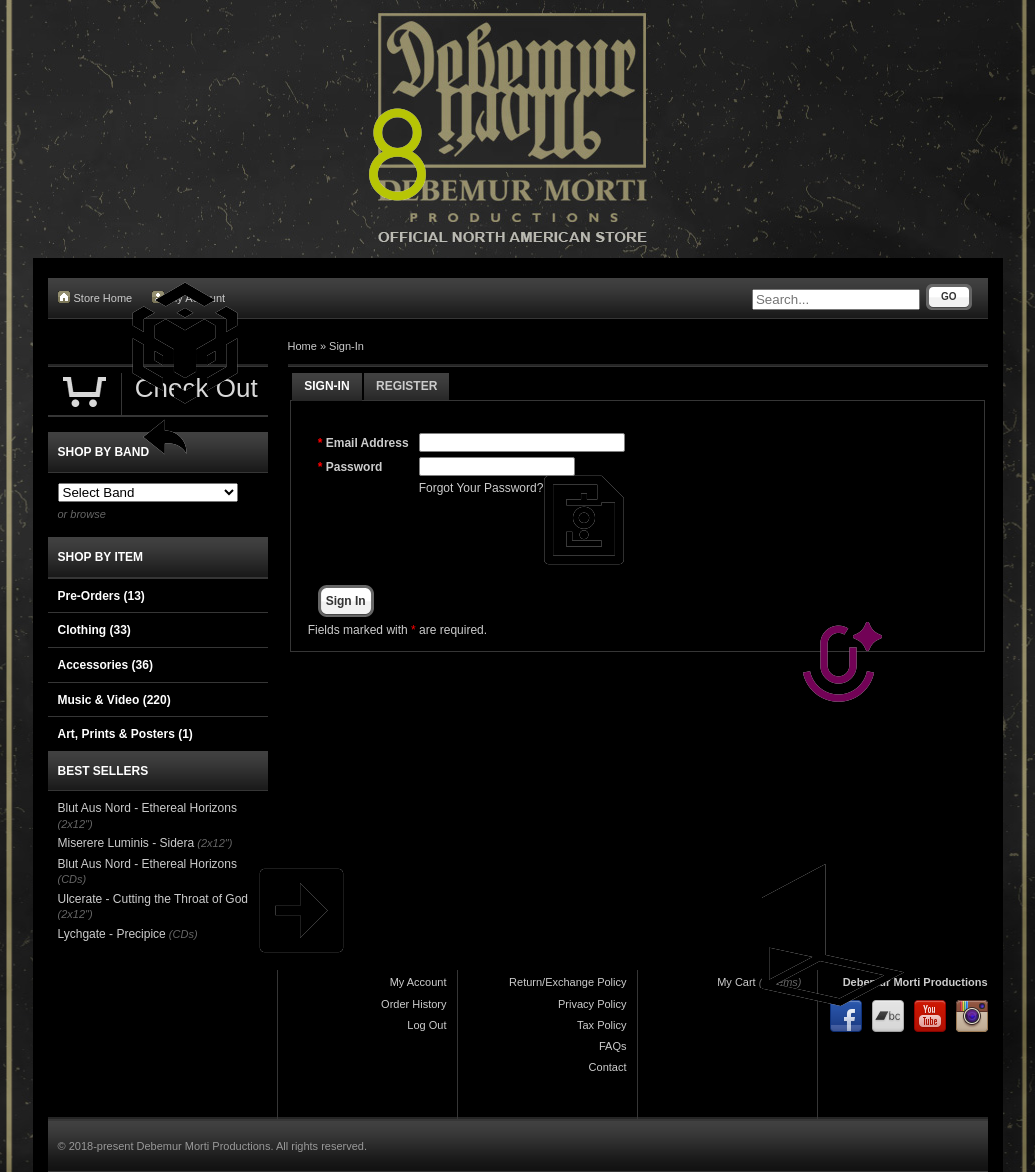 This screenshot has height=1172, width=1035. What do you see at coordinates (584, 520) in the screenshot?
I see `open a Hangul Word Processor (.hwp) document` at bounding box center [584, 520].